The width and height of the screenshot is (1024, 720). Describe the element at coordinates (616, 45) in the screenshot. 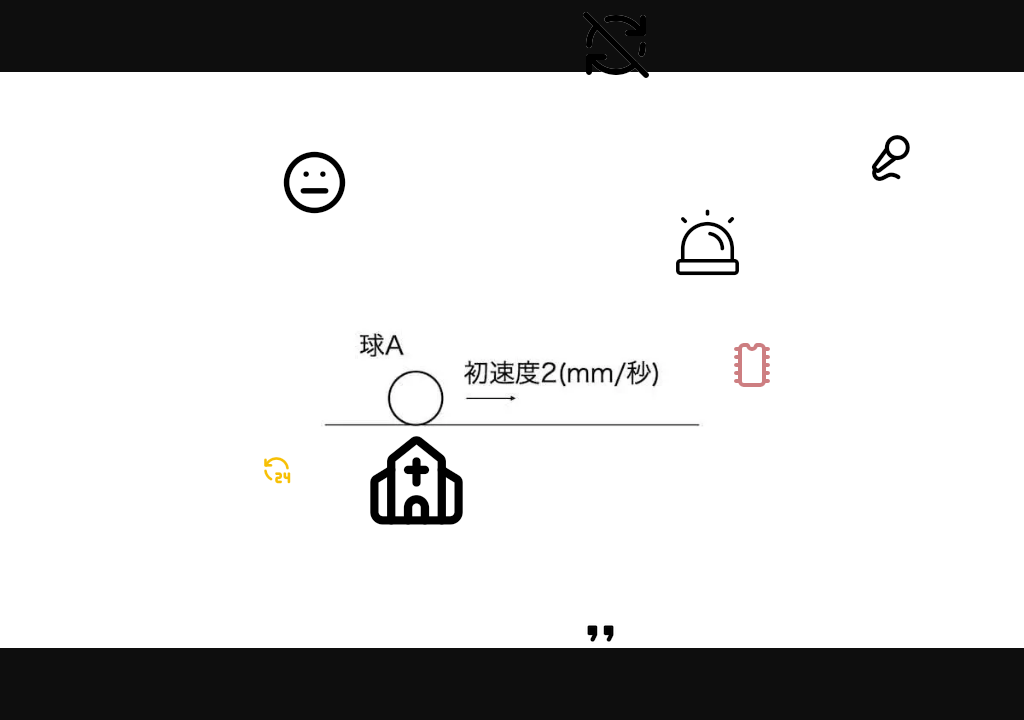

I see `auto-refresh disabled` at that location.